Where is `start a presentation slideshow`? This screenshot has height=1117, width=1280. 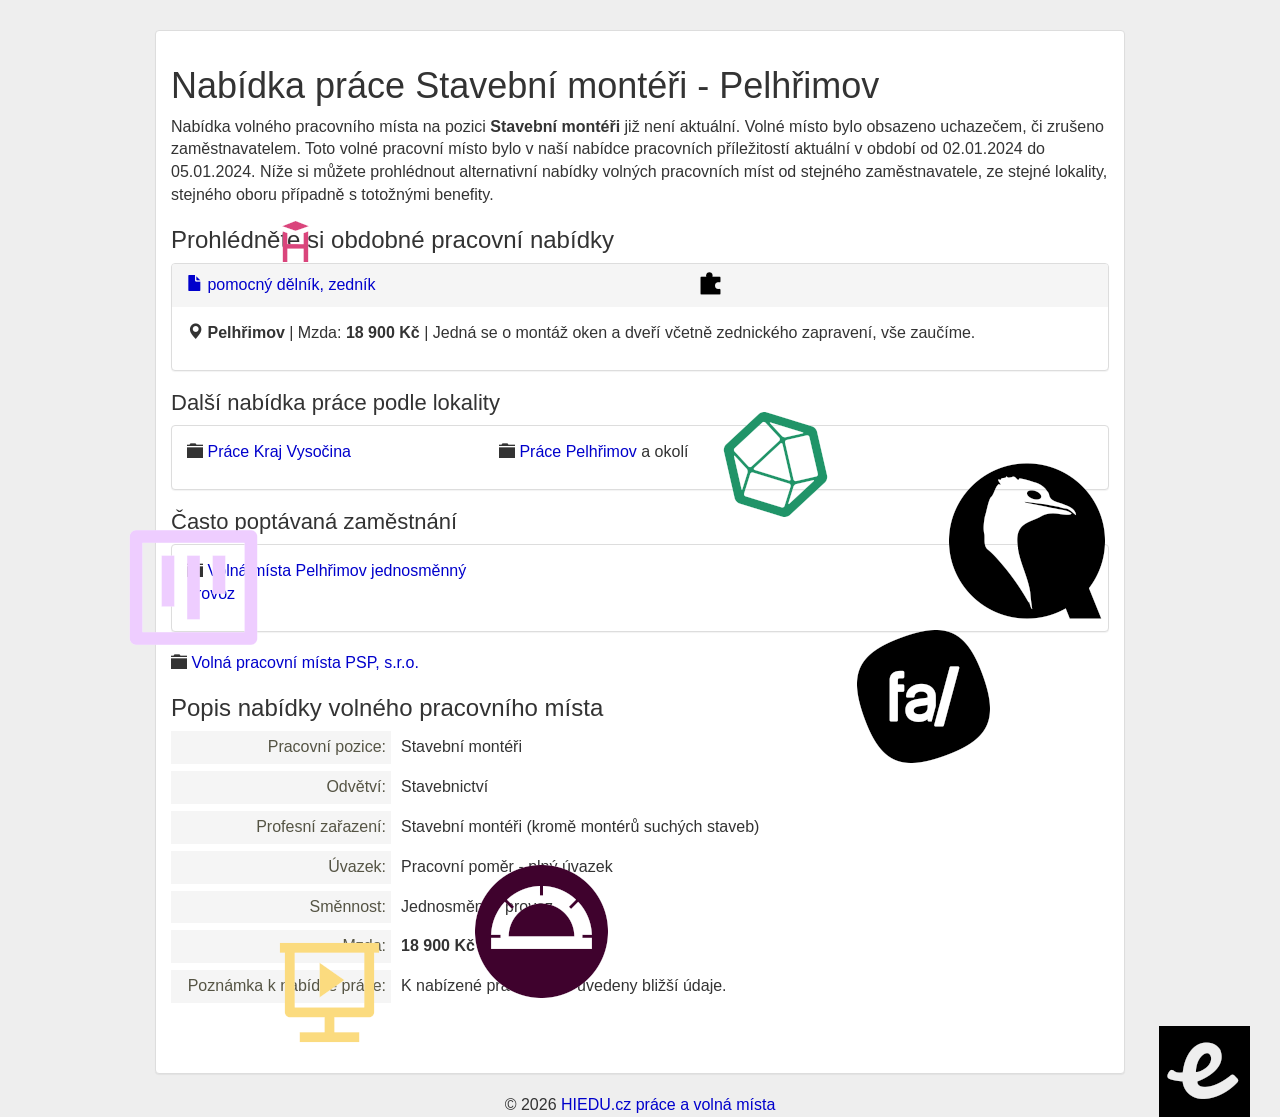 start a presentation slideshow is located at coordinates (329, 992).